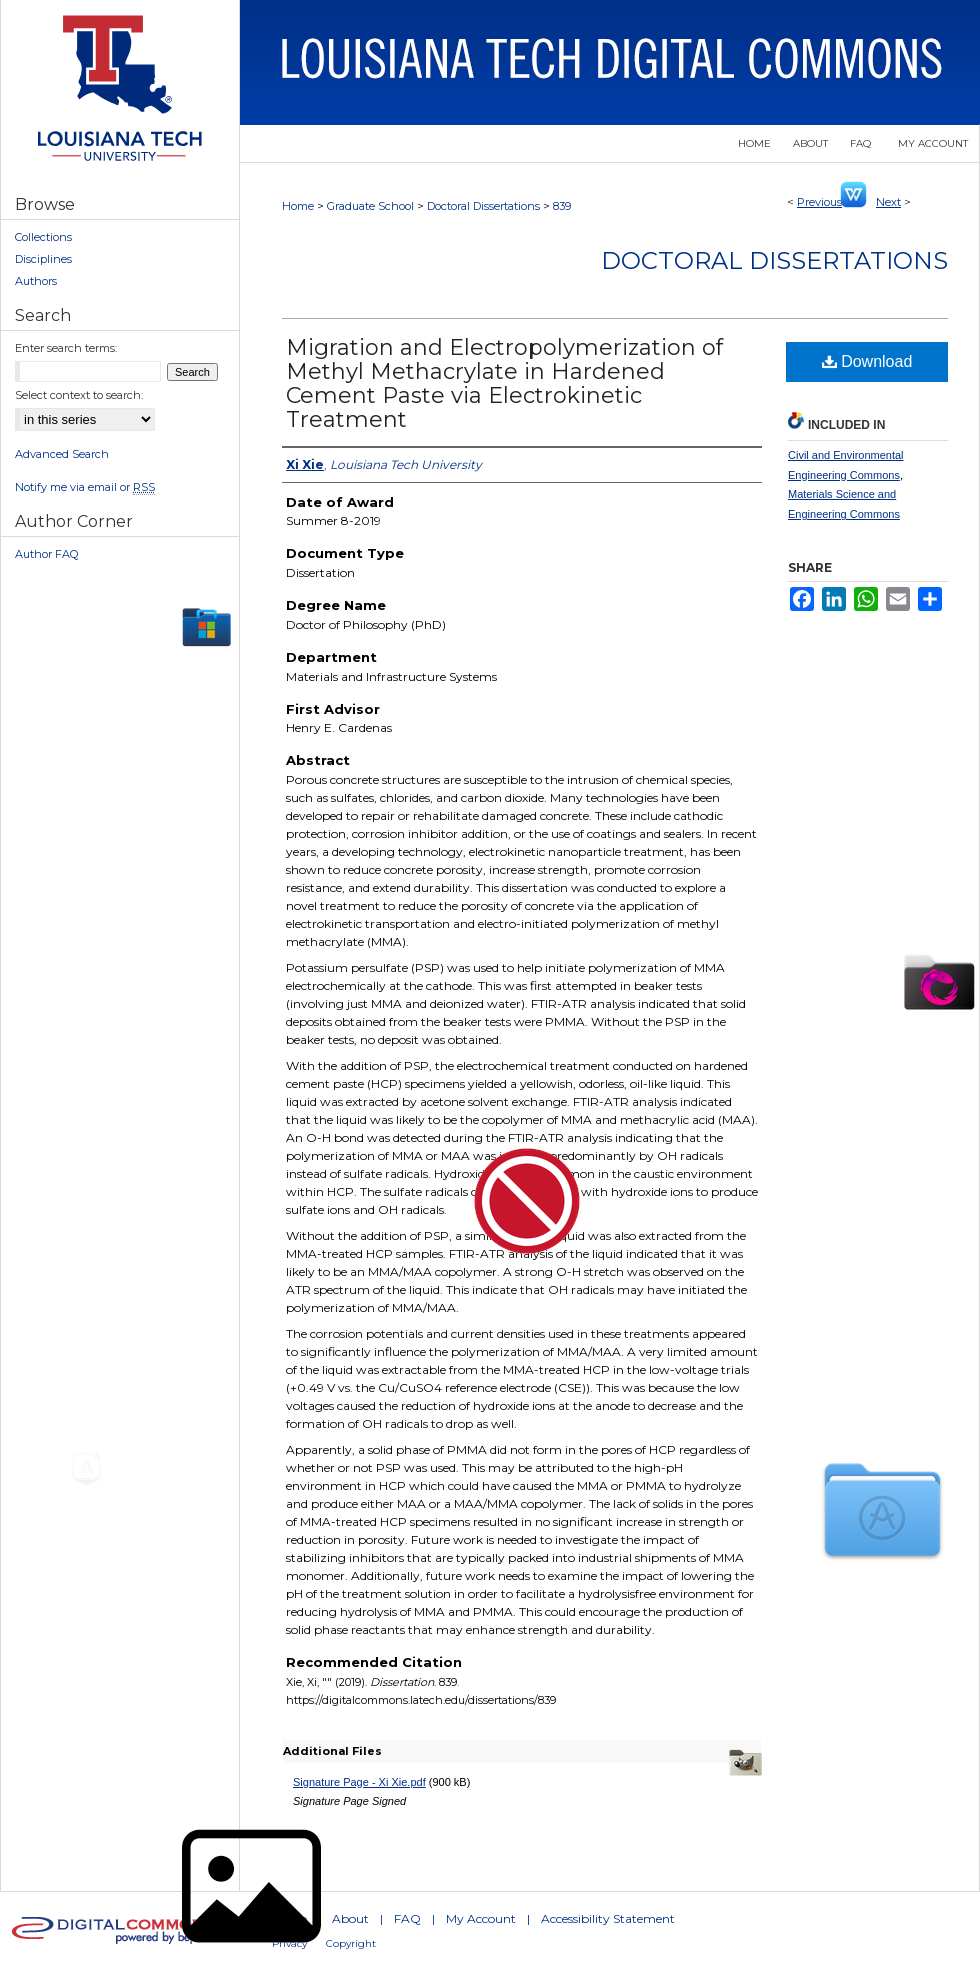  I want to click on preview image or photo settings, so click(251, 1890).